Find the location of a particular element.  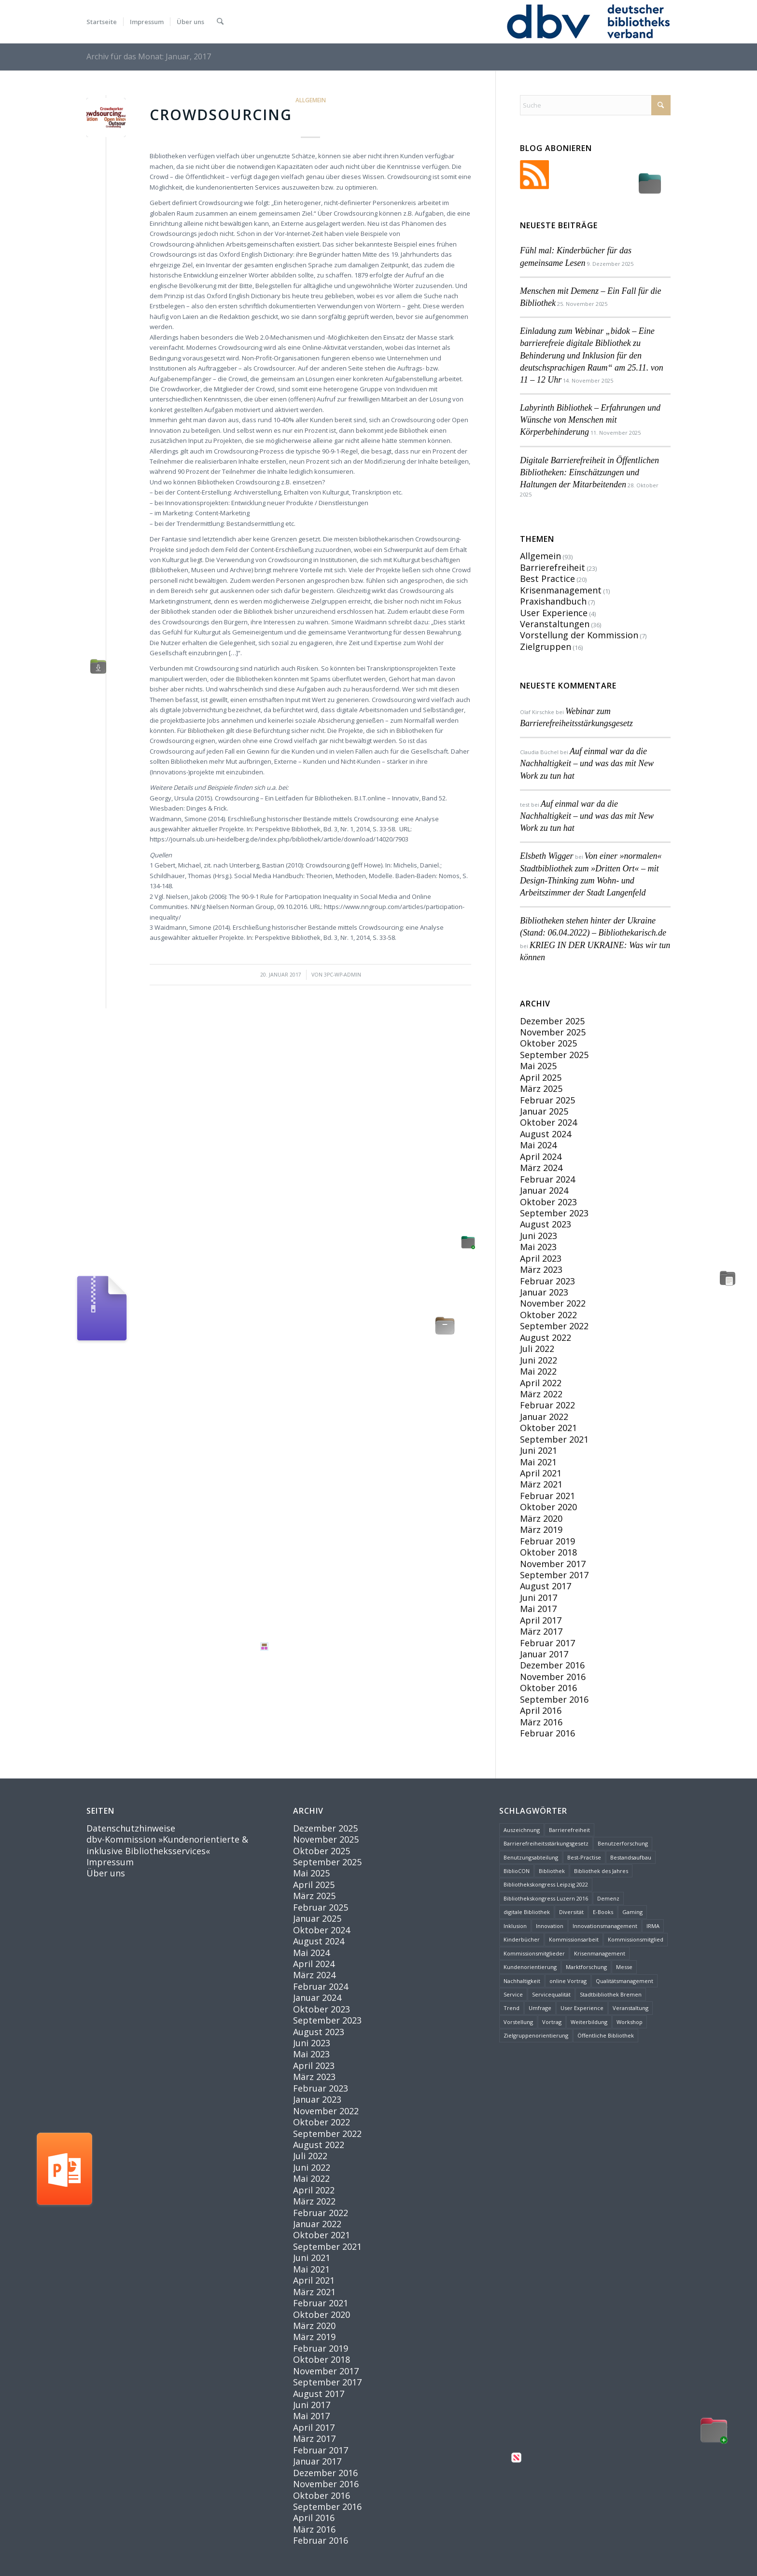

select all items in the current view is located at coordinates (264, 1646).